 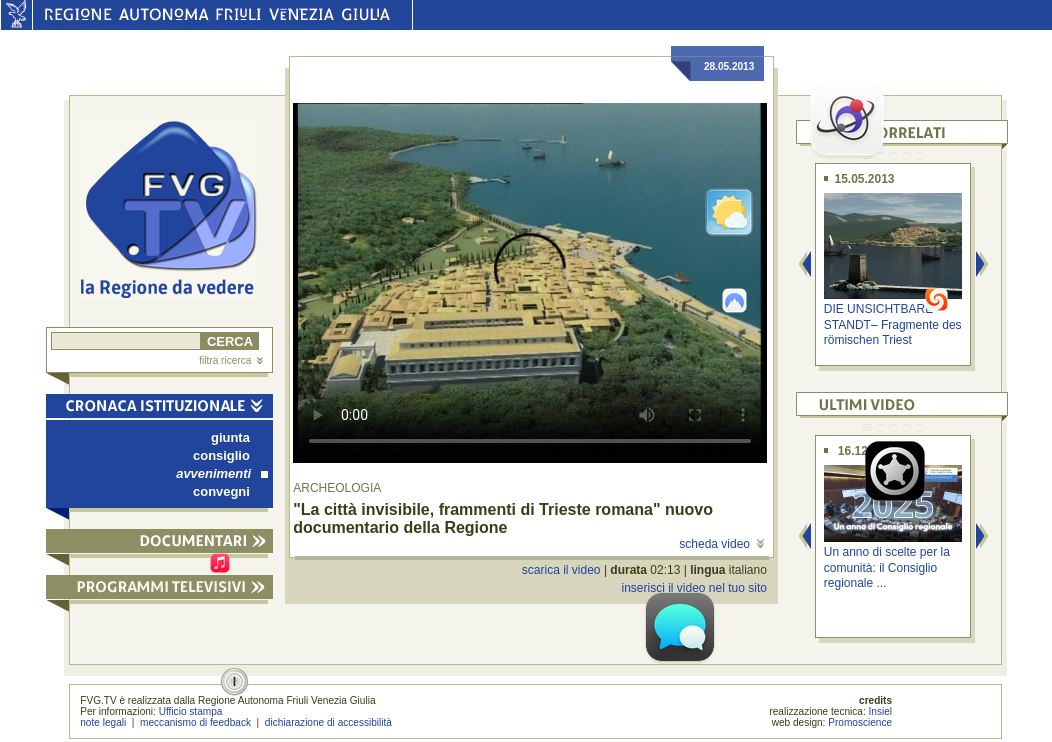 I want to click on open fractal messaging app, so click(x=680, y=627).